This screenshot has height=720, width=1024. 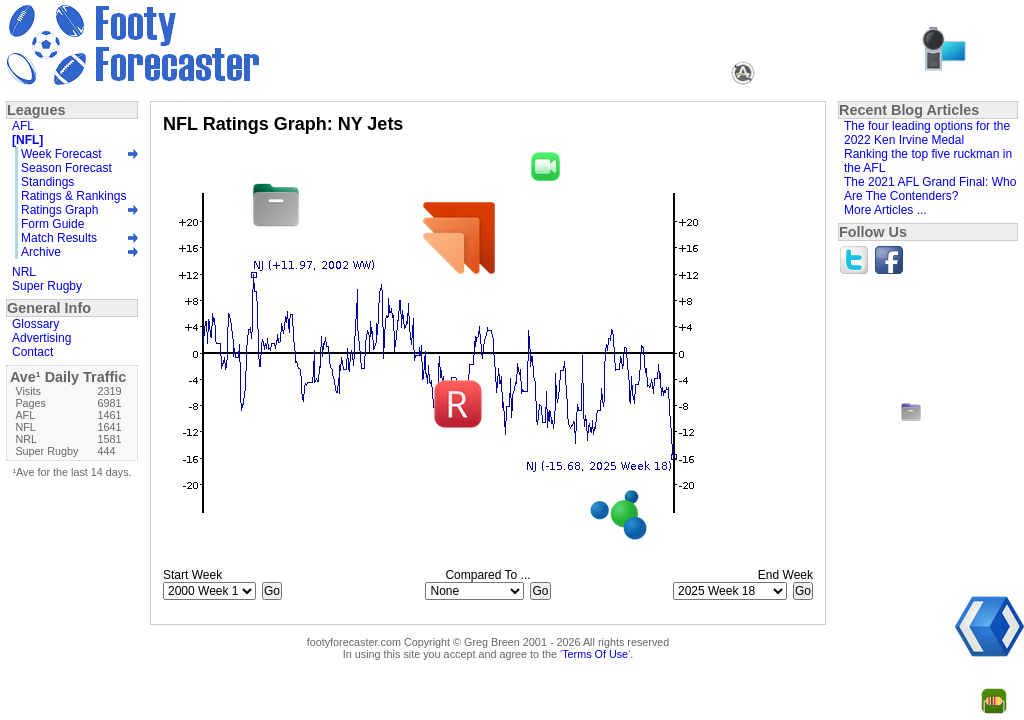 I want to click on open the nautilus file manager, so click(x=911, y=412).